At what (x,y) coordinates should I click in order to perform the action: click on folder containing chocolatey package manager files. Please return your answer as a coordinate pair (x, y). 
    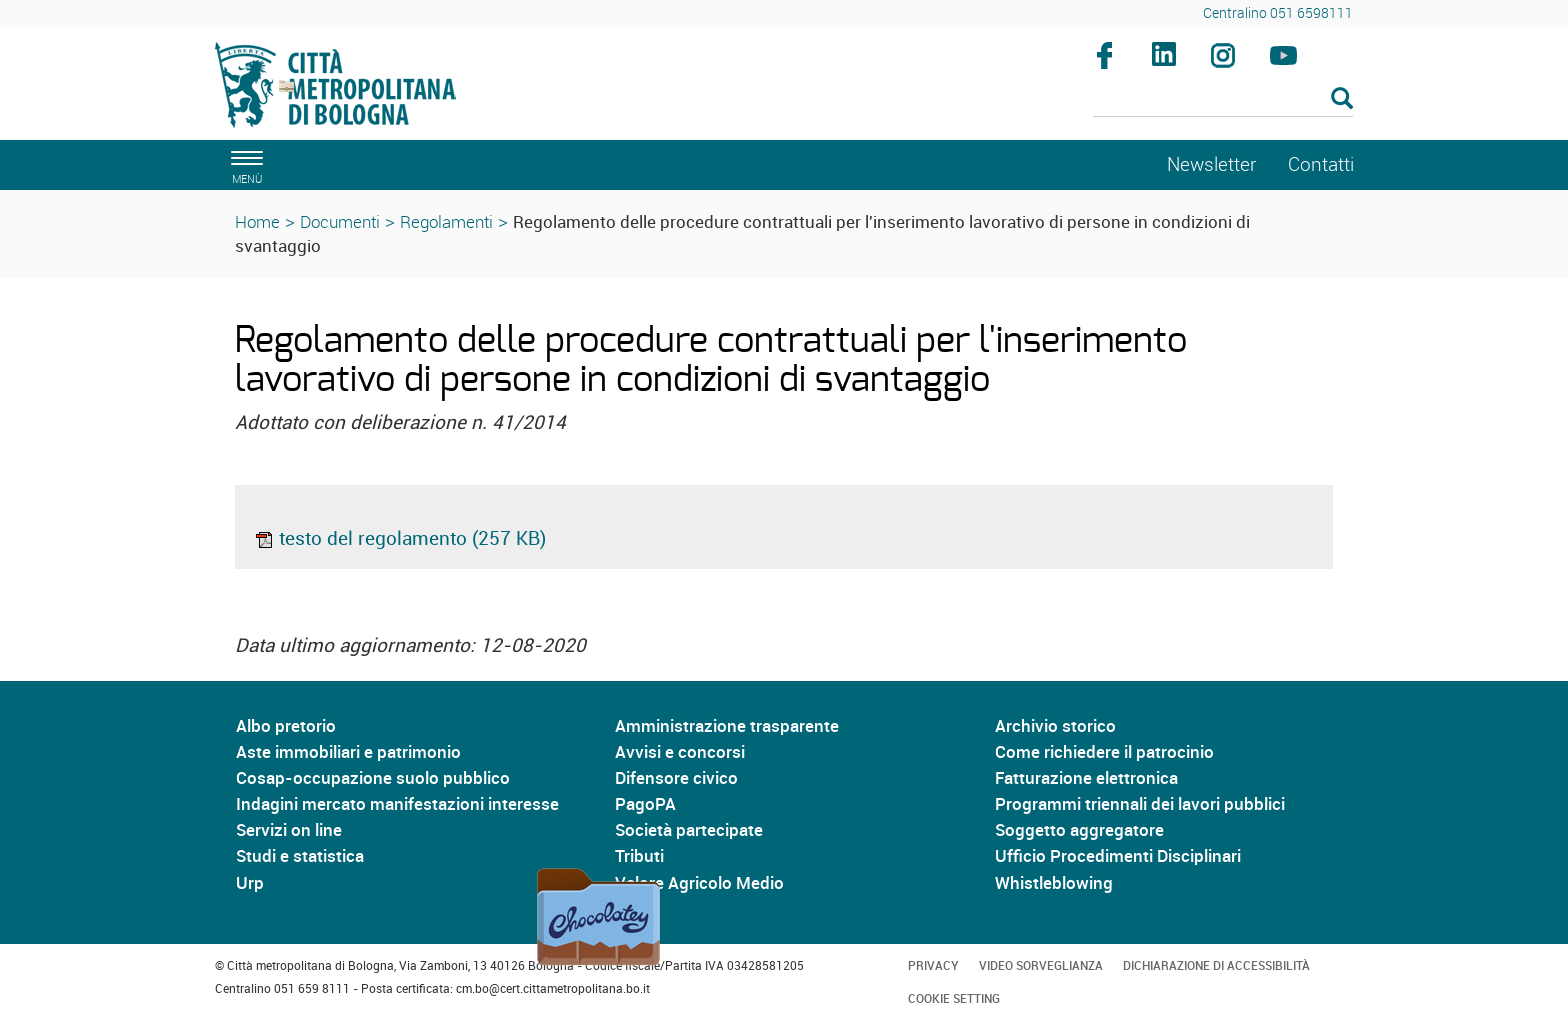
    Looking at the image, I should click on (598, 920).